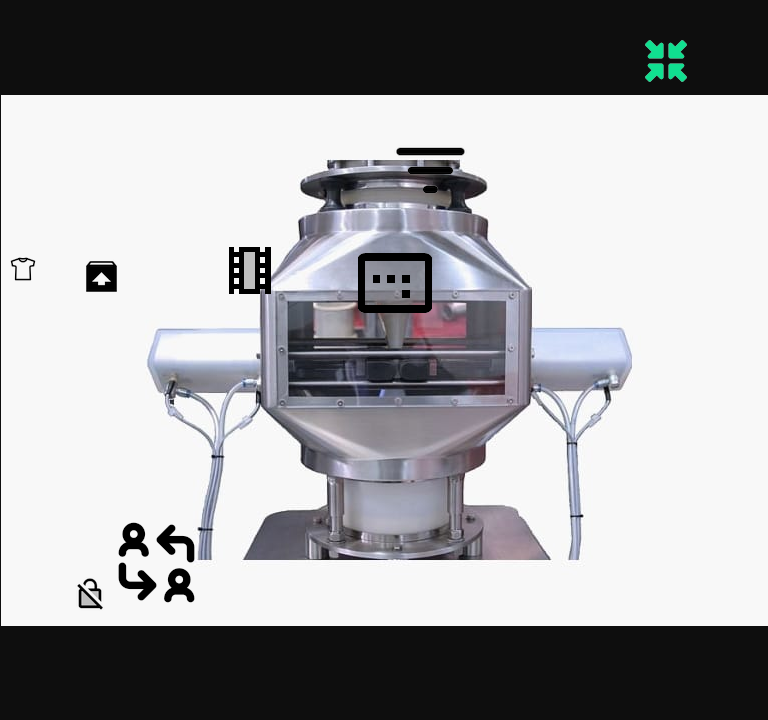  Describe the element at coordinates (156, 562) in the screenshot. I see `replace or swap a user account` at that location.